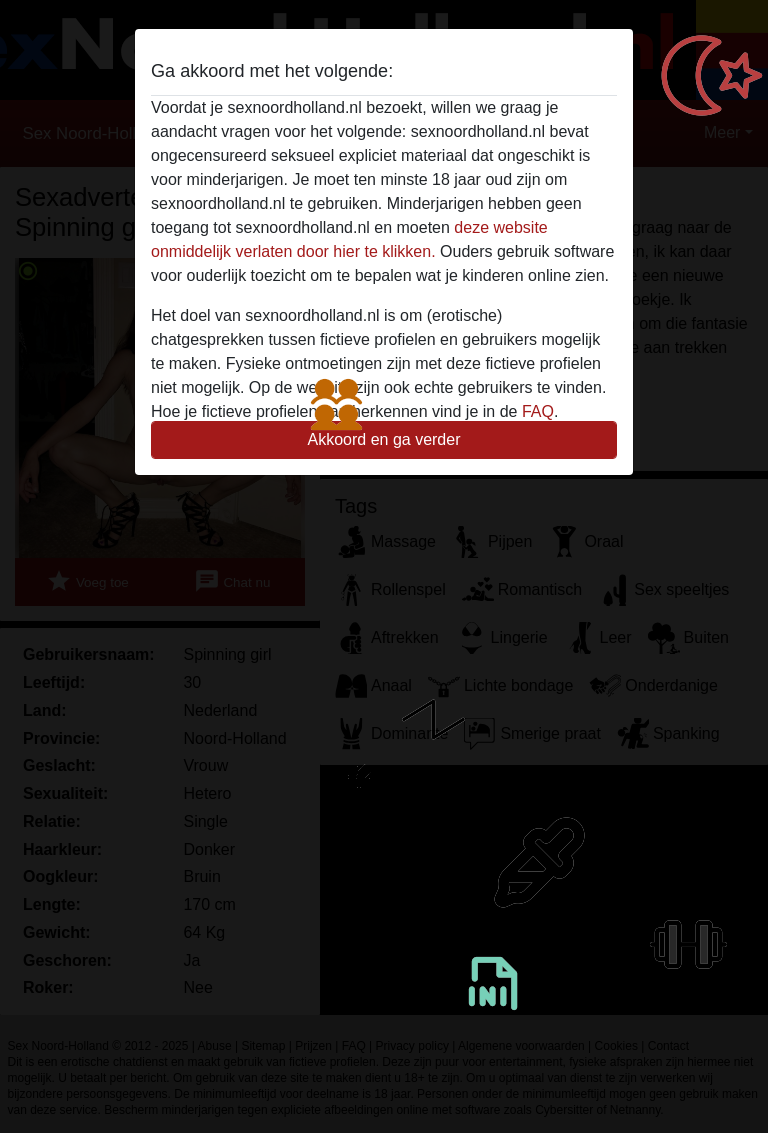 This screenshot has width=768, height=1133. Describe the element at coordinates (336, 404) in the screenshot. I see `view all team members` at that location.